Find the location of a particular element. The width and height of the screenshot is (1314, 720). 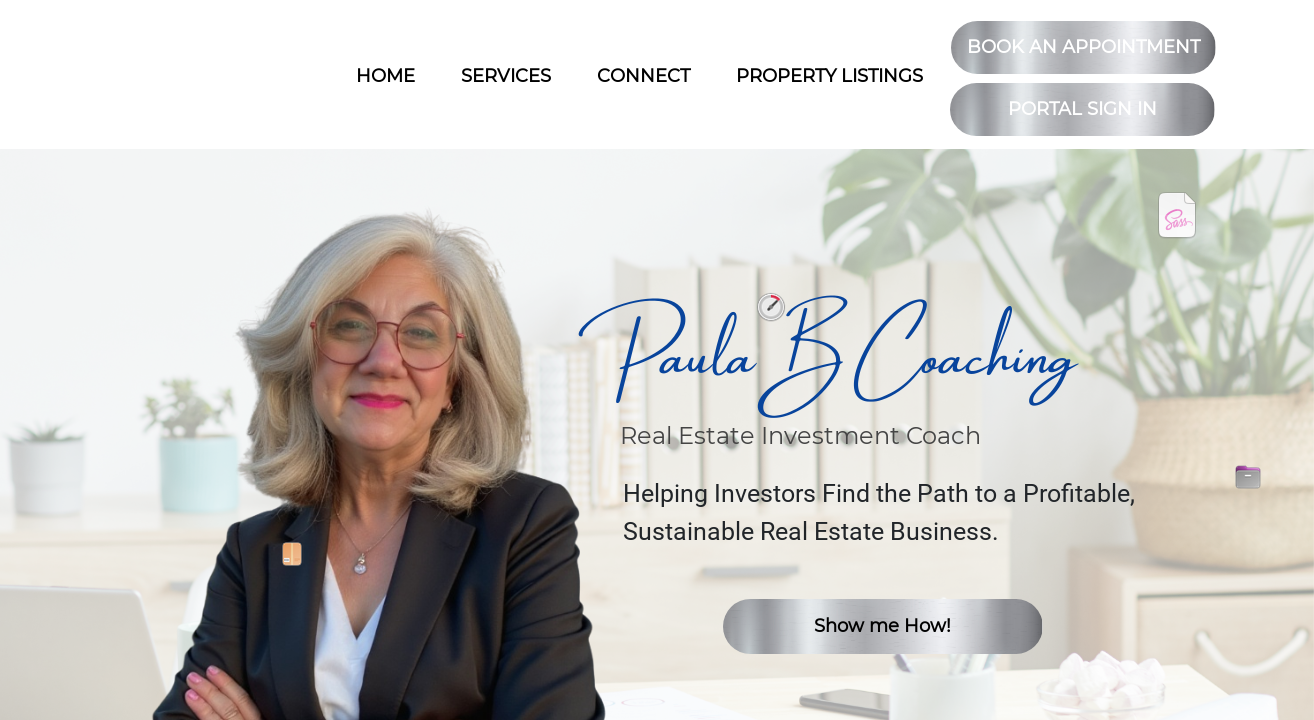

indicates a sass stylesheet file is located at coordinates (1177, 215).